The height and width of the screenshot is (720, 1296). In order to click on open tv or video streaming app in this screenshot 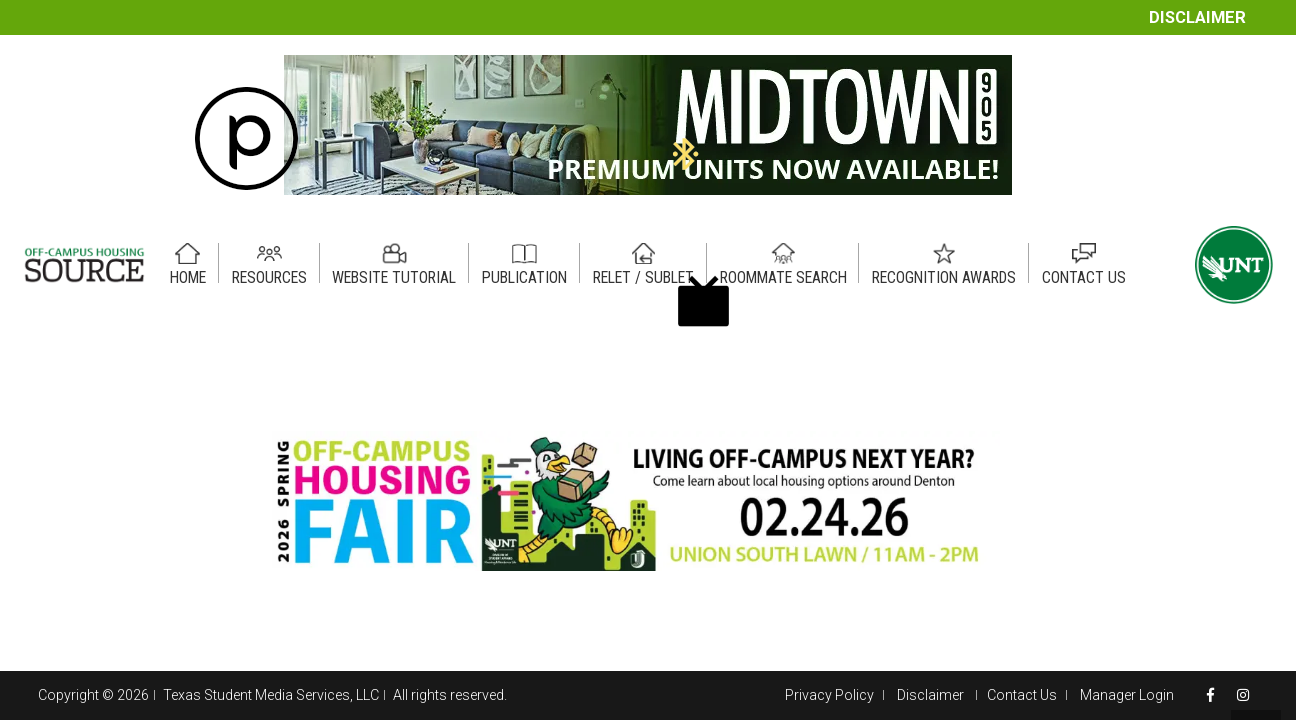, I will do `click(703, 303)`.